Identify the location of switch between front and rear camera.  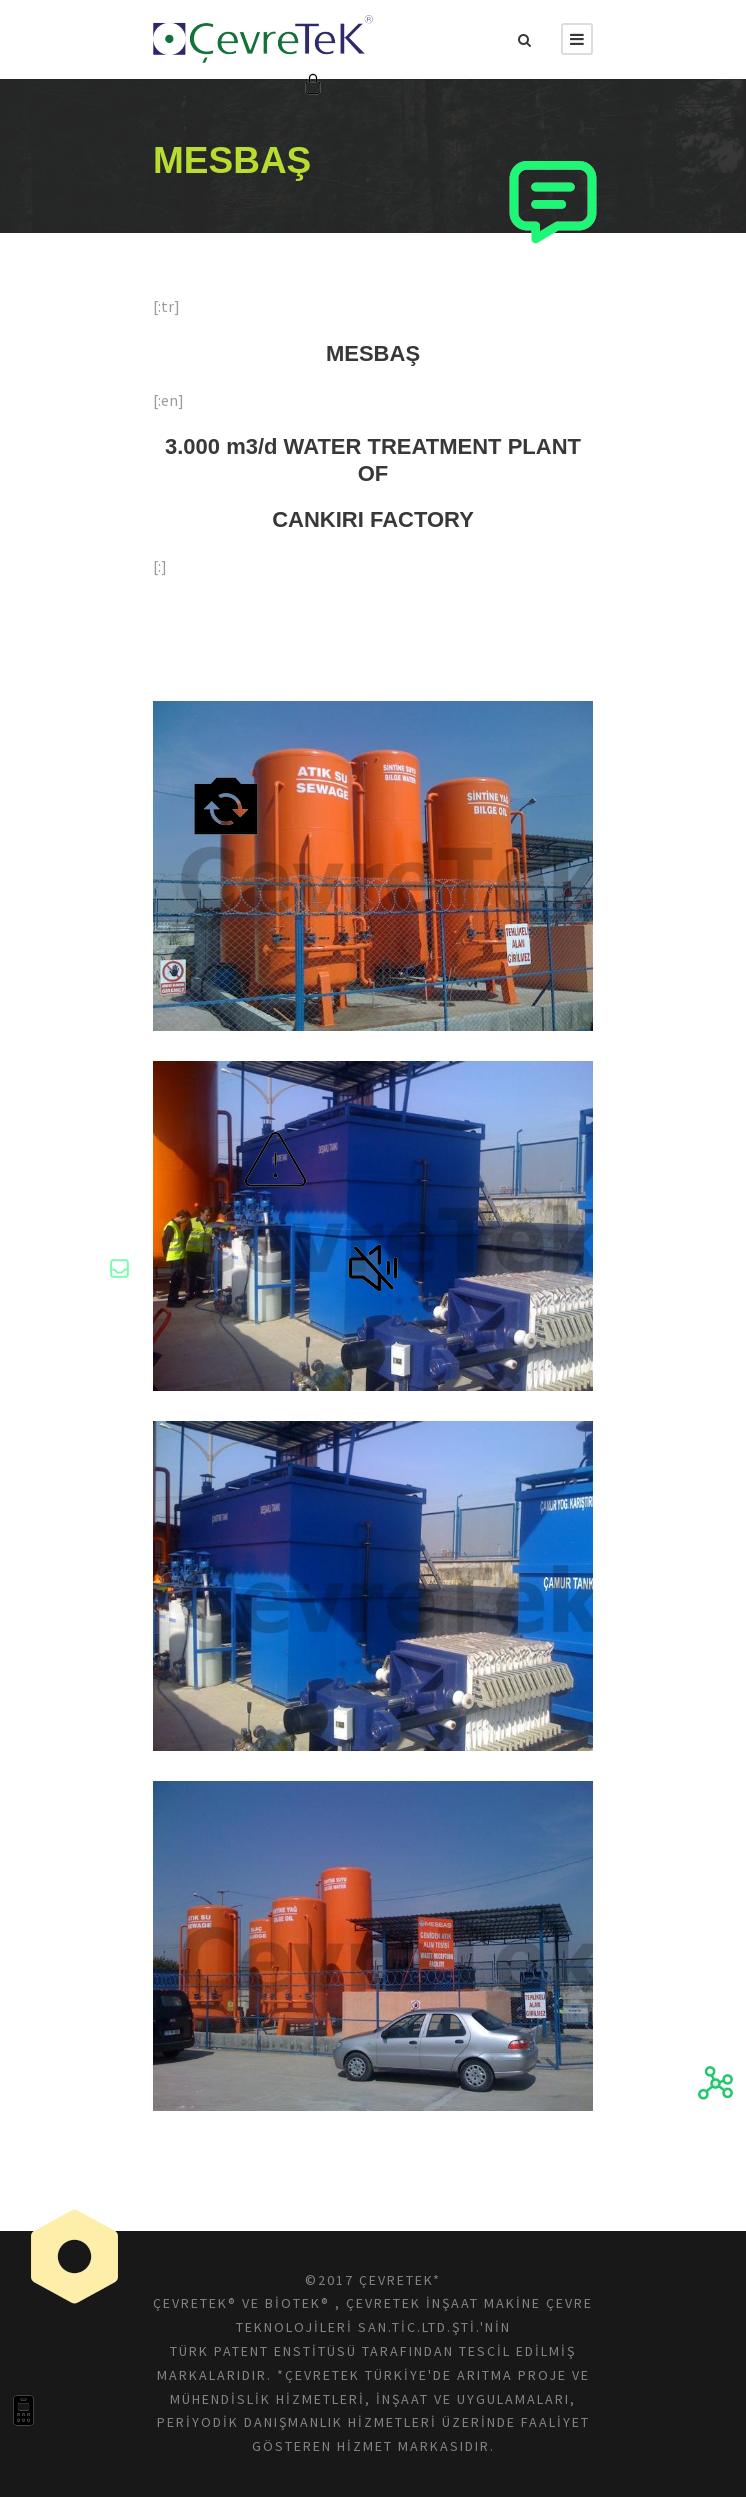
(226, 806).